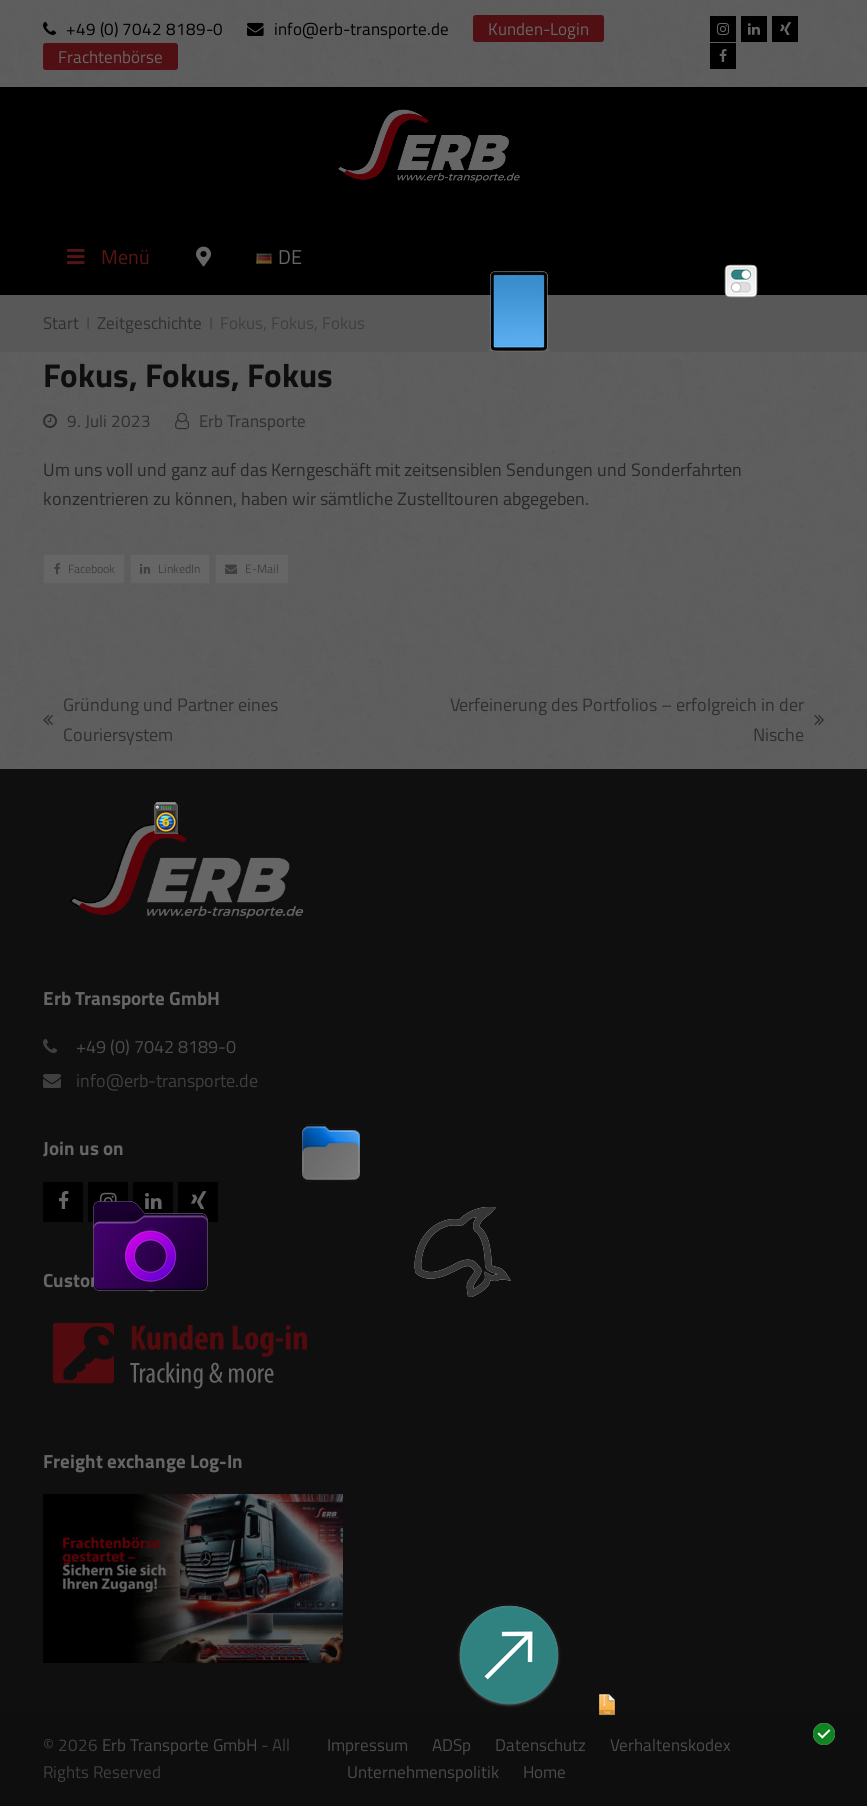 The image size is (867, 1806). What do you see at coordinates (509, 1655) in the screenshot?
I see `indicates a symbolic link or shortcut to another file` at bounding box center [509, 1655].